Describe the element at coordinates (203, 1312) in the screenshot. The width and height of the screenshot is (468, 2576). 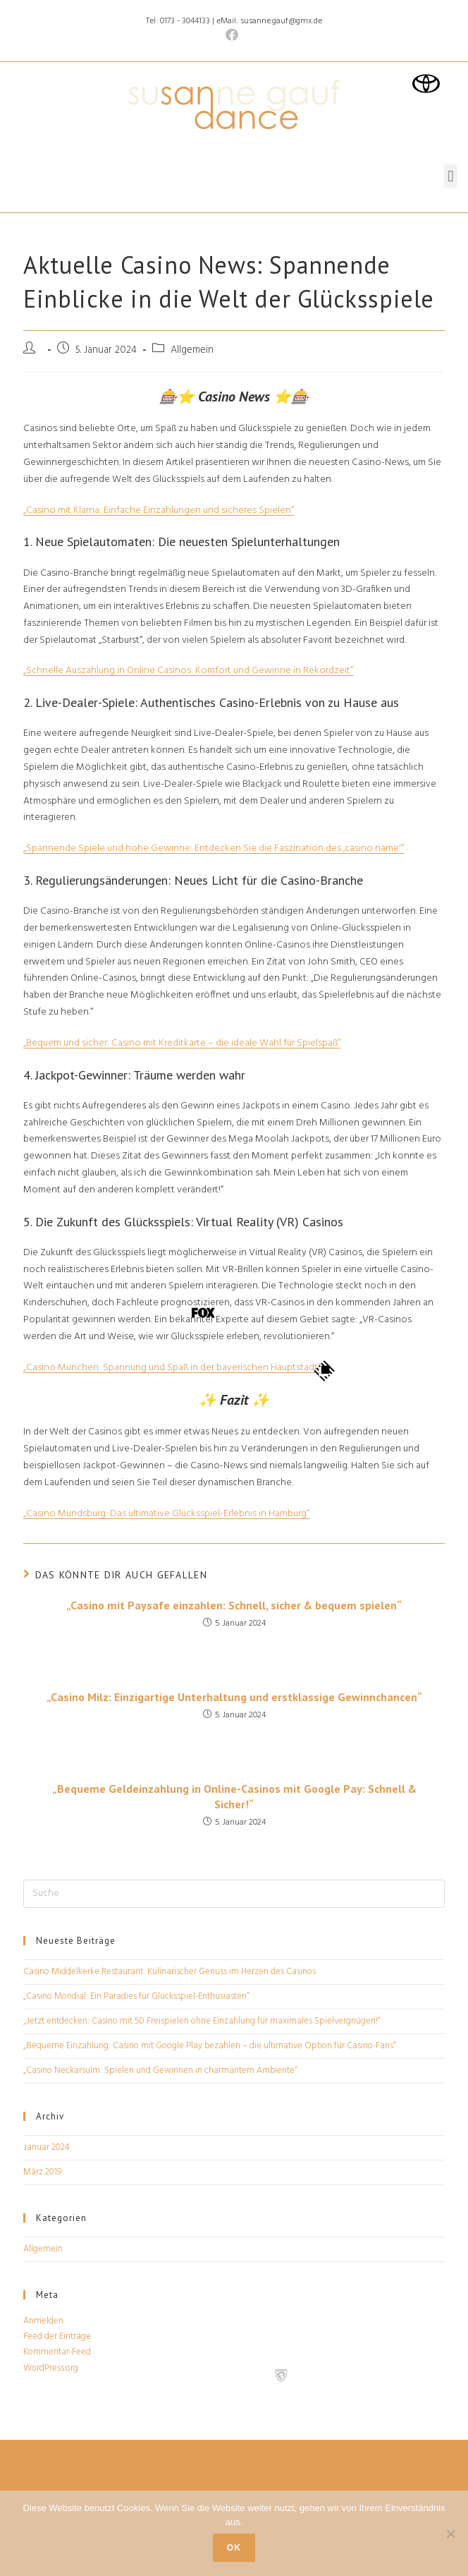
I see `fox broadcasting company logo` at that location.